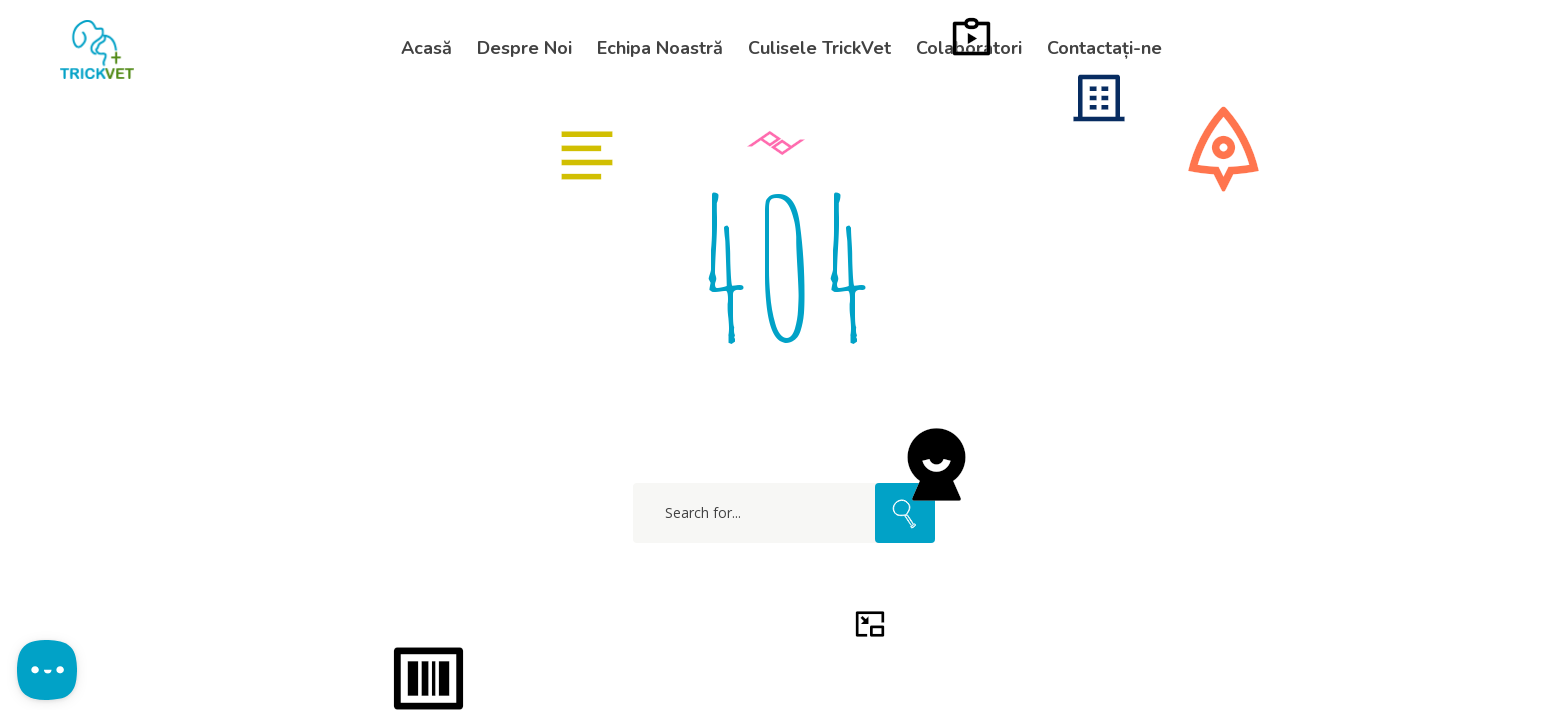 The width and height of the screenshot is (1568, 720). Describe the element at coordinates (1223, 147) in the screenshot. I see `launch or explore a space-themed app` at that location.